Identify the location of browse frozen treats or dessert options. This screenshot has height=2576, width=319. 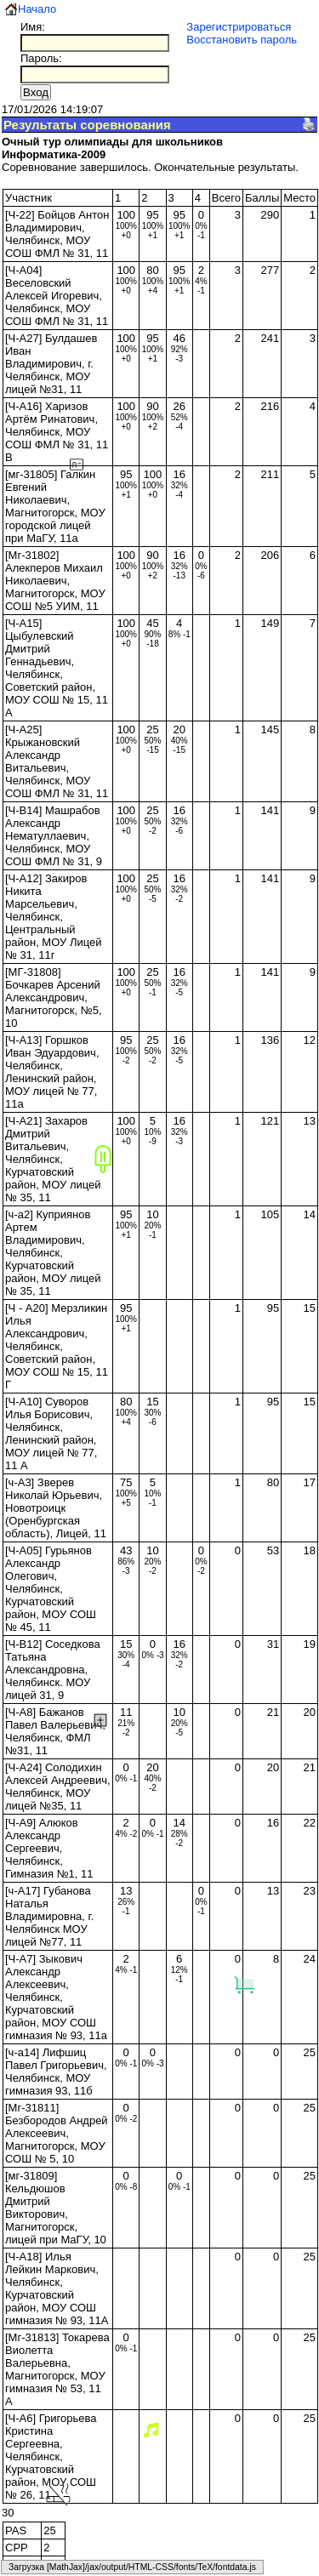
(103, 1159).